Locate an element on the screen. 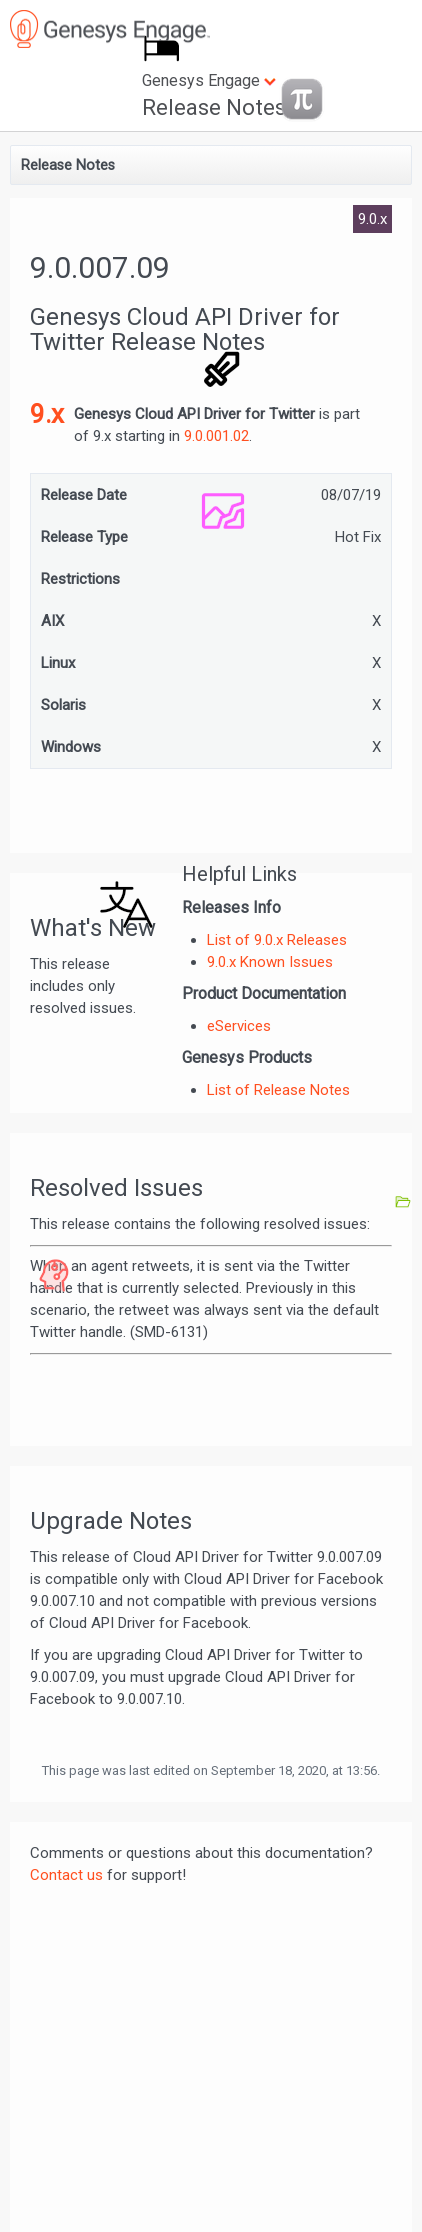 The height and width of the screenshot is (2232, 422). access AI or machine learning features is located at coordinates (54, 1275).